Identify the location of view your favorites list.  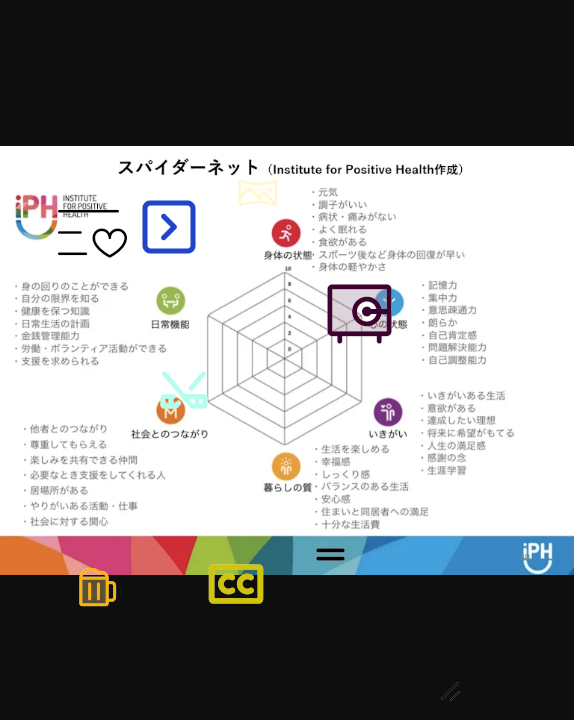
(88, 232).